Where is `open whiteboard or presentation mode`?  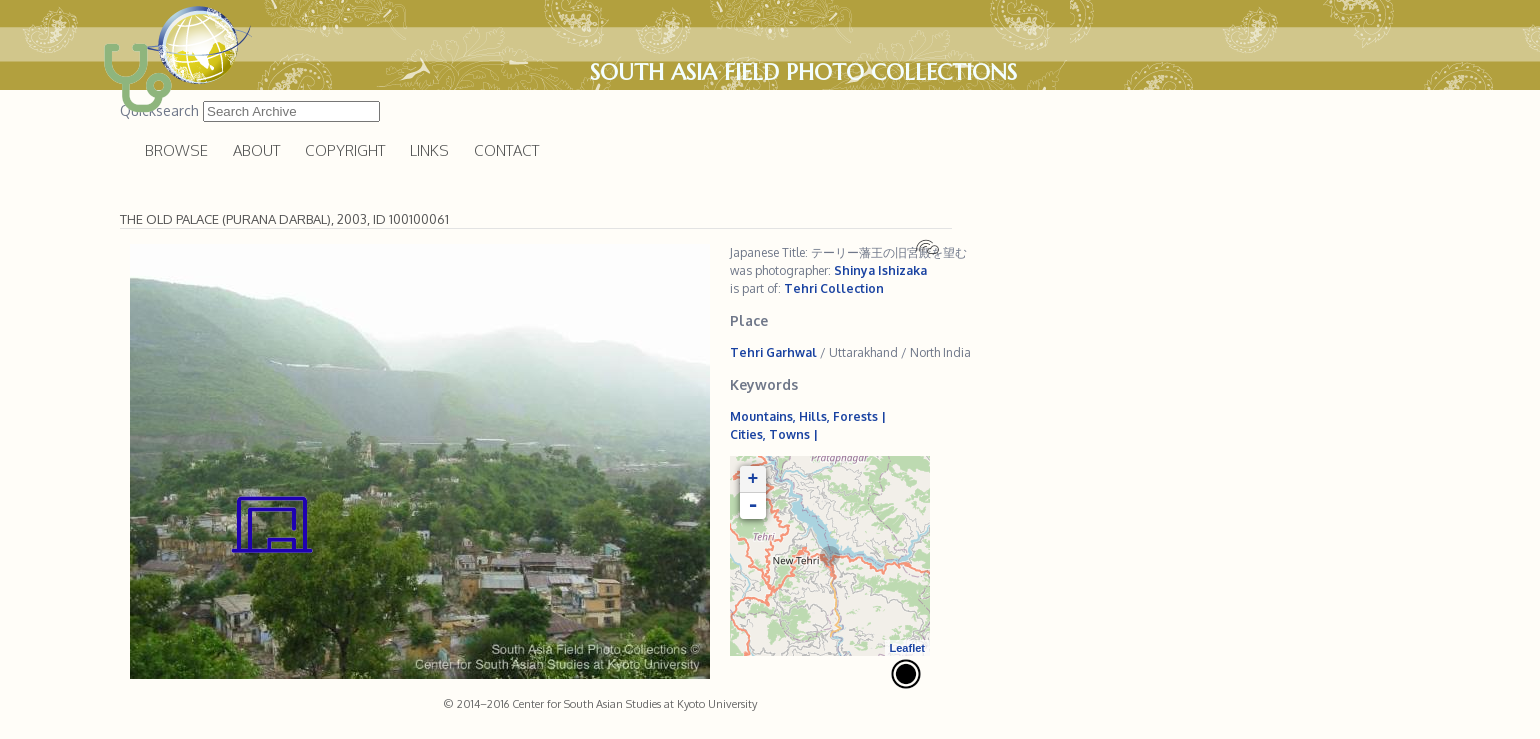
open whiteboard or presentation mode is located at coordinates (272, 526).